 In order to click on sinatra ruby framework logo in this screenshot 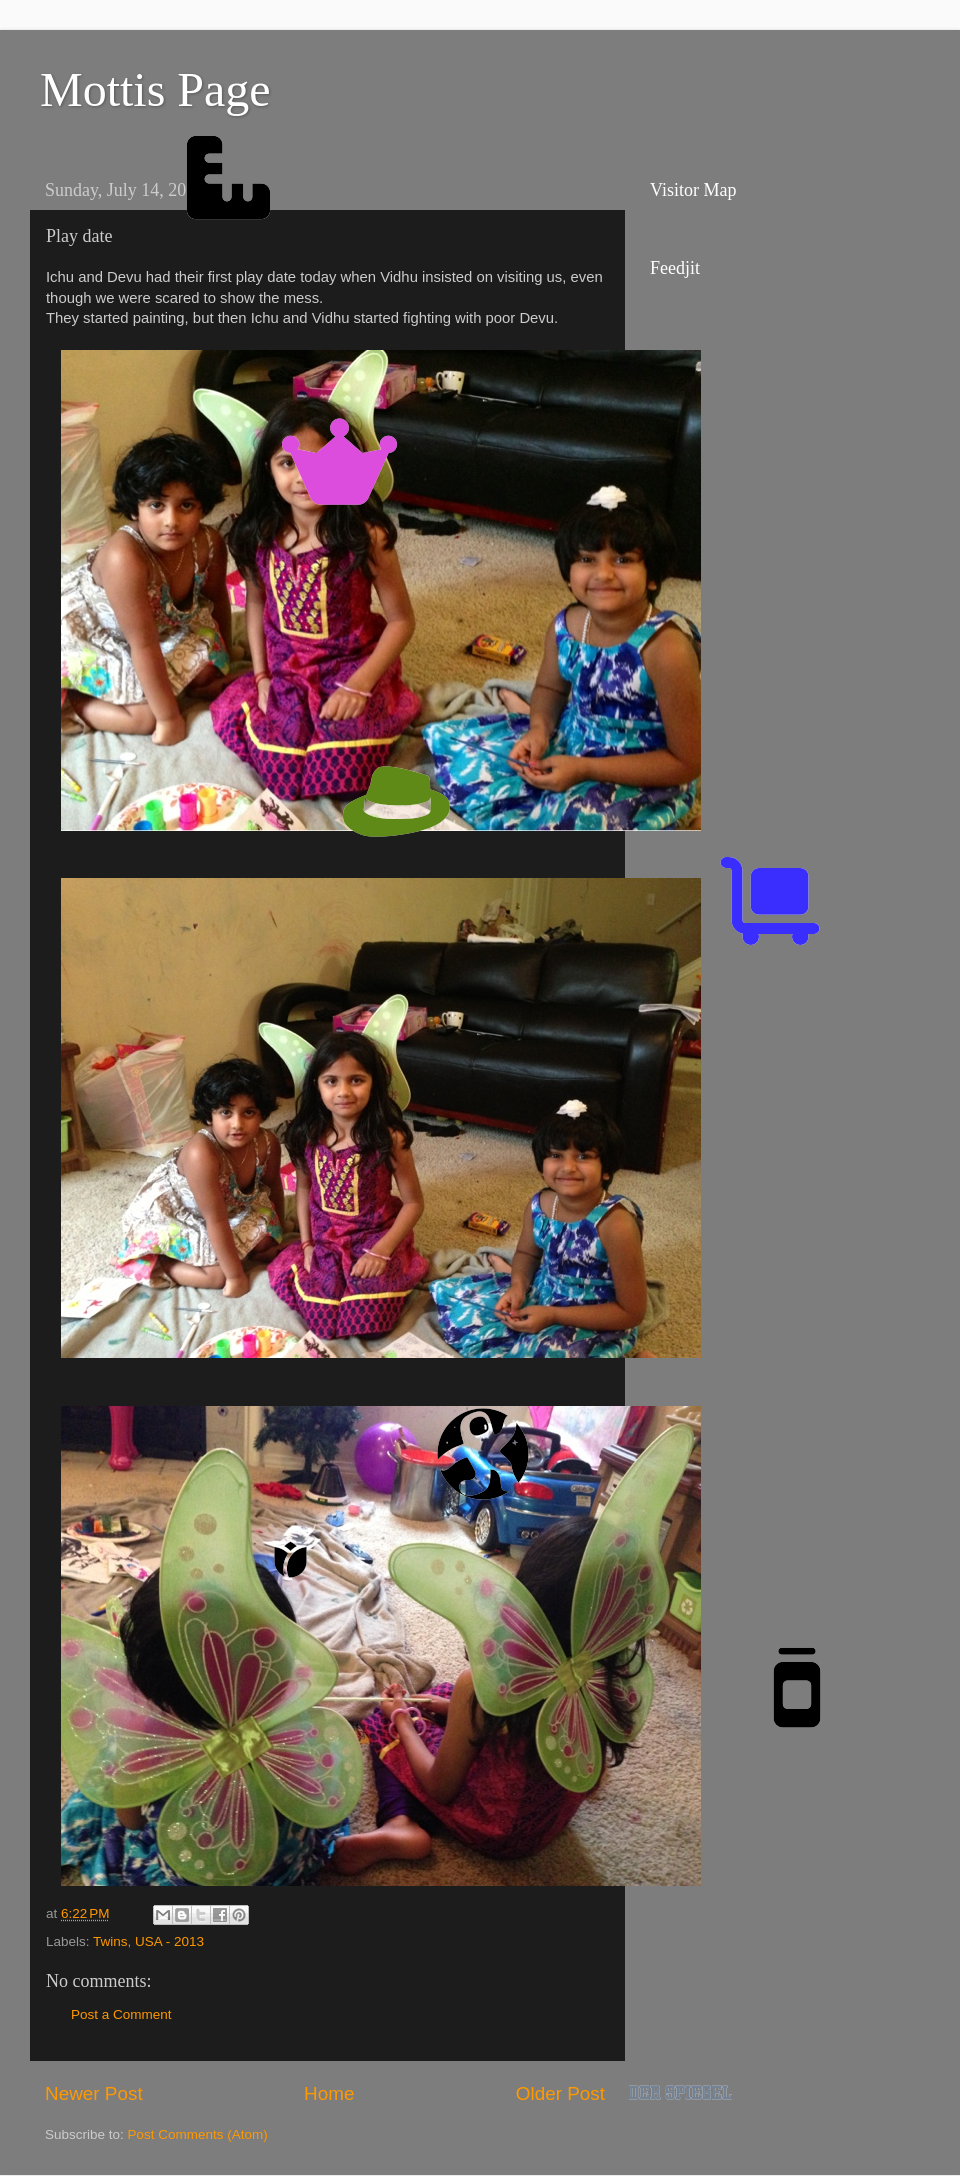, I will do `click(396, 801)`.